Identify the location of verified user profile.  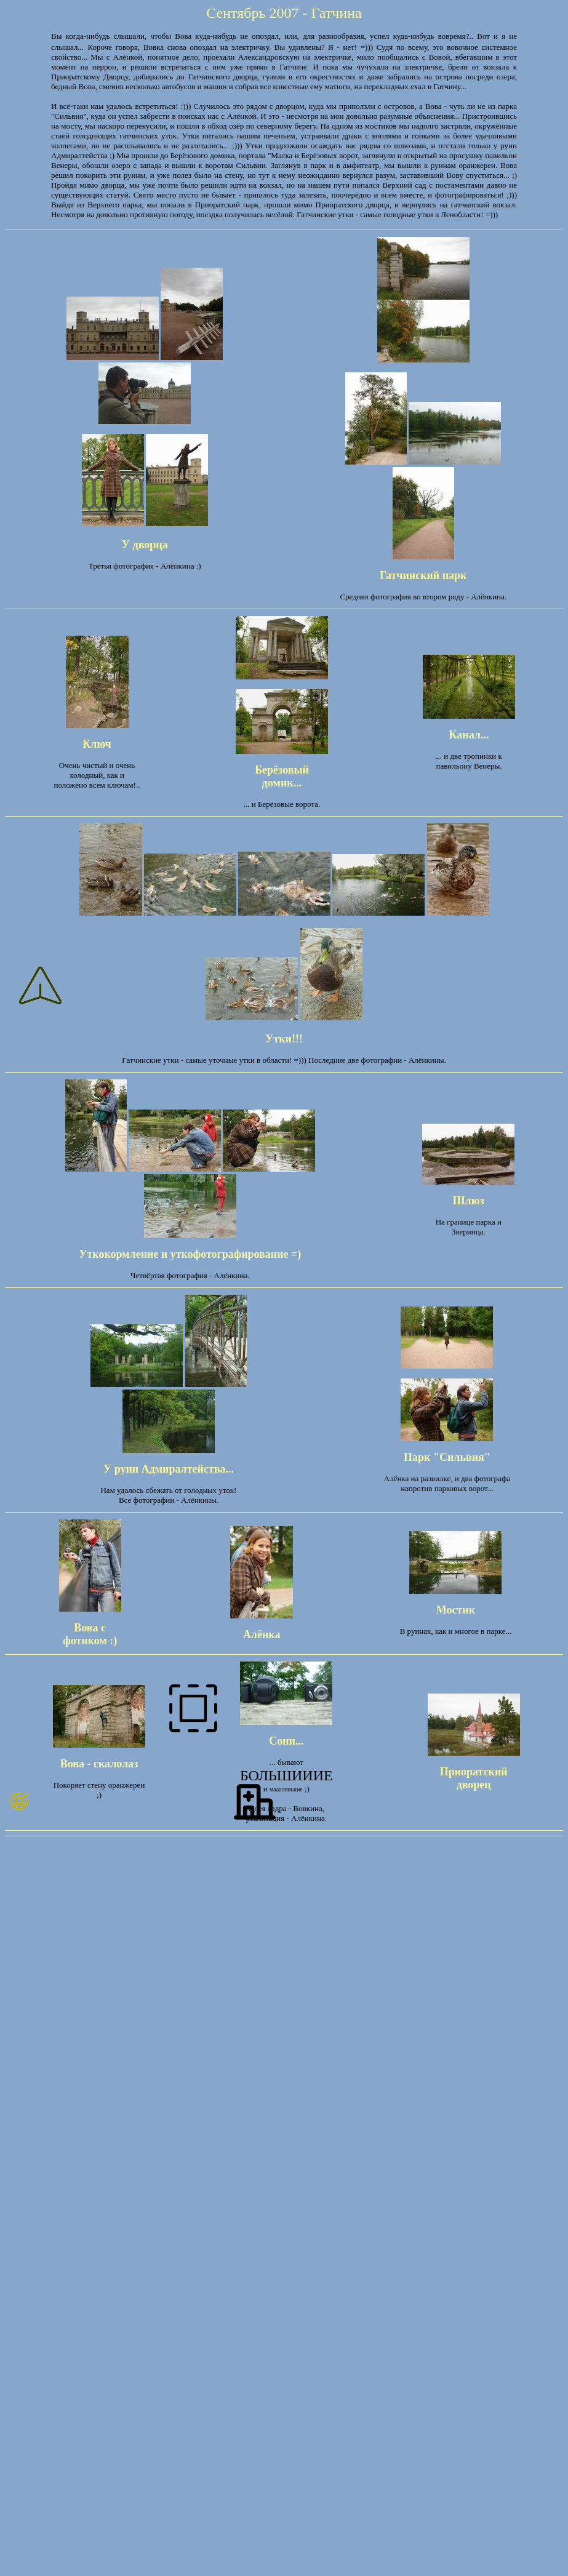
(19, 1801).